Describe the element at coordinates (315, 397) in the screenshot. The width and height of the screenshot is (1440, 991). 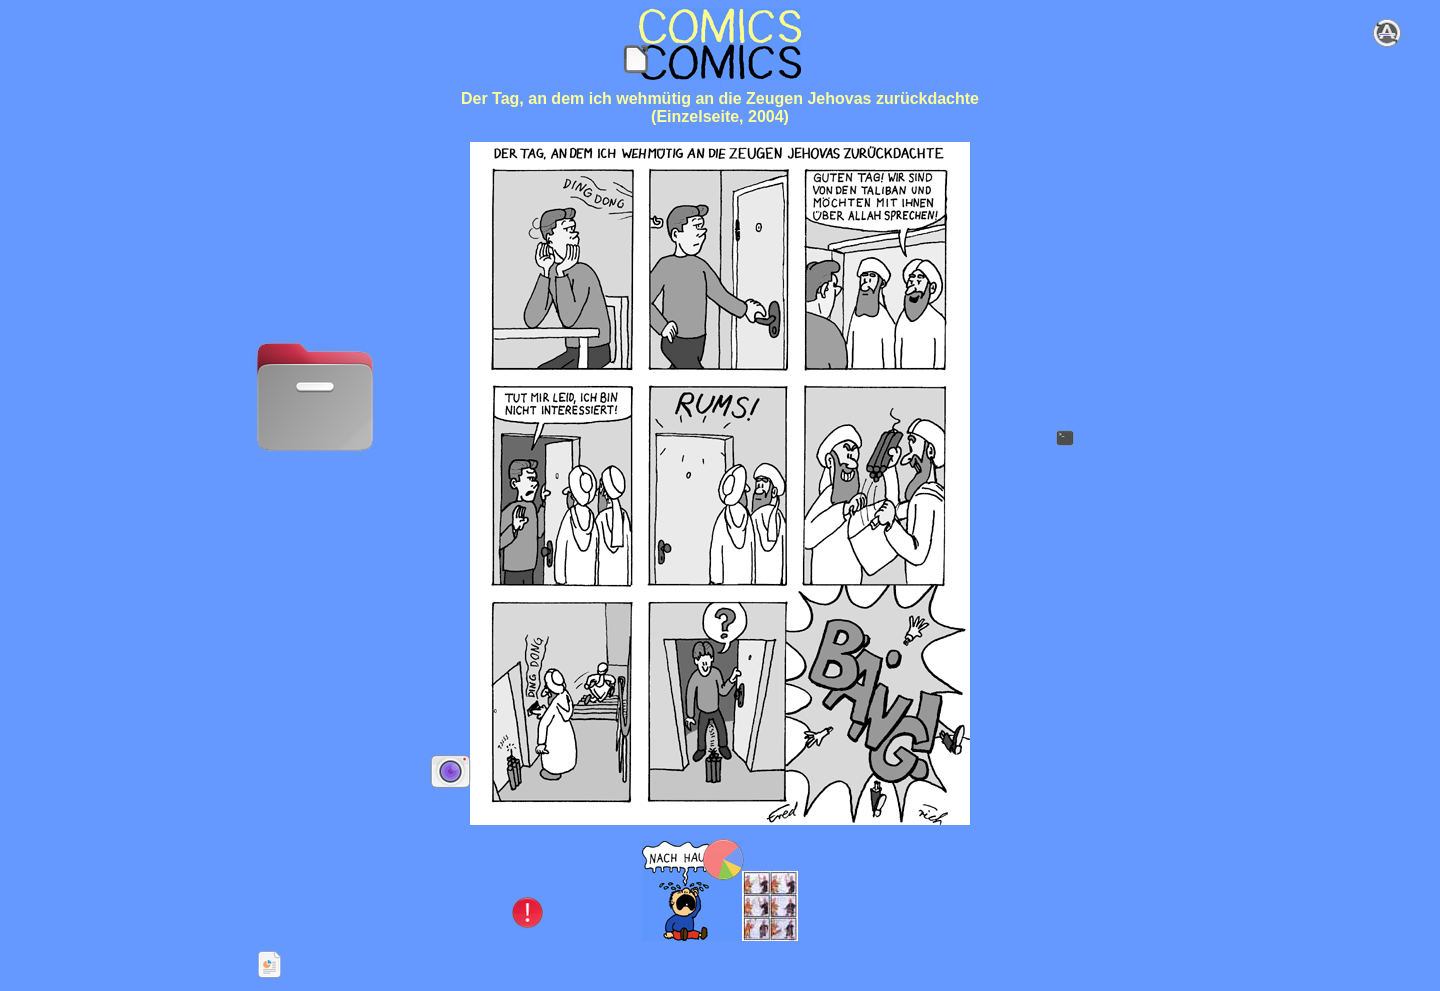
I see `open the file manager application` at that location.